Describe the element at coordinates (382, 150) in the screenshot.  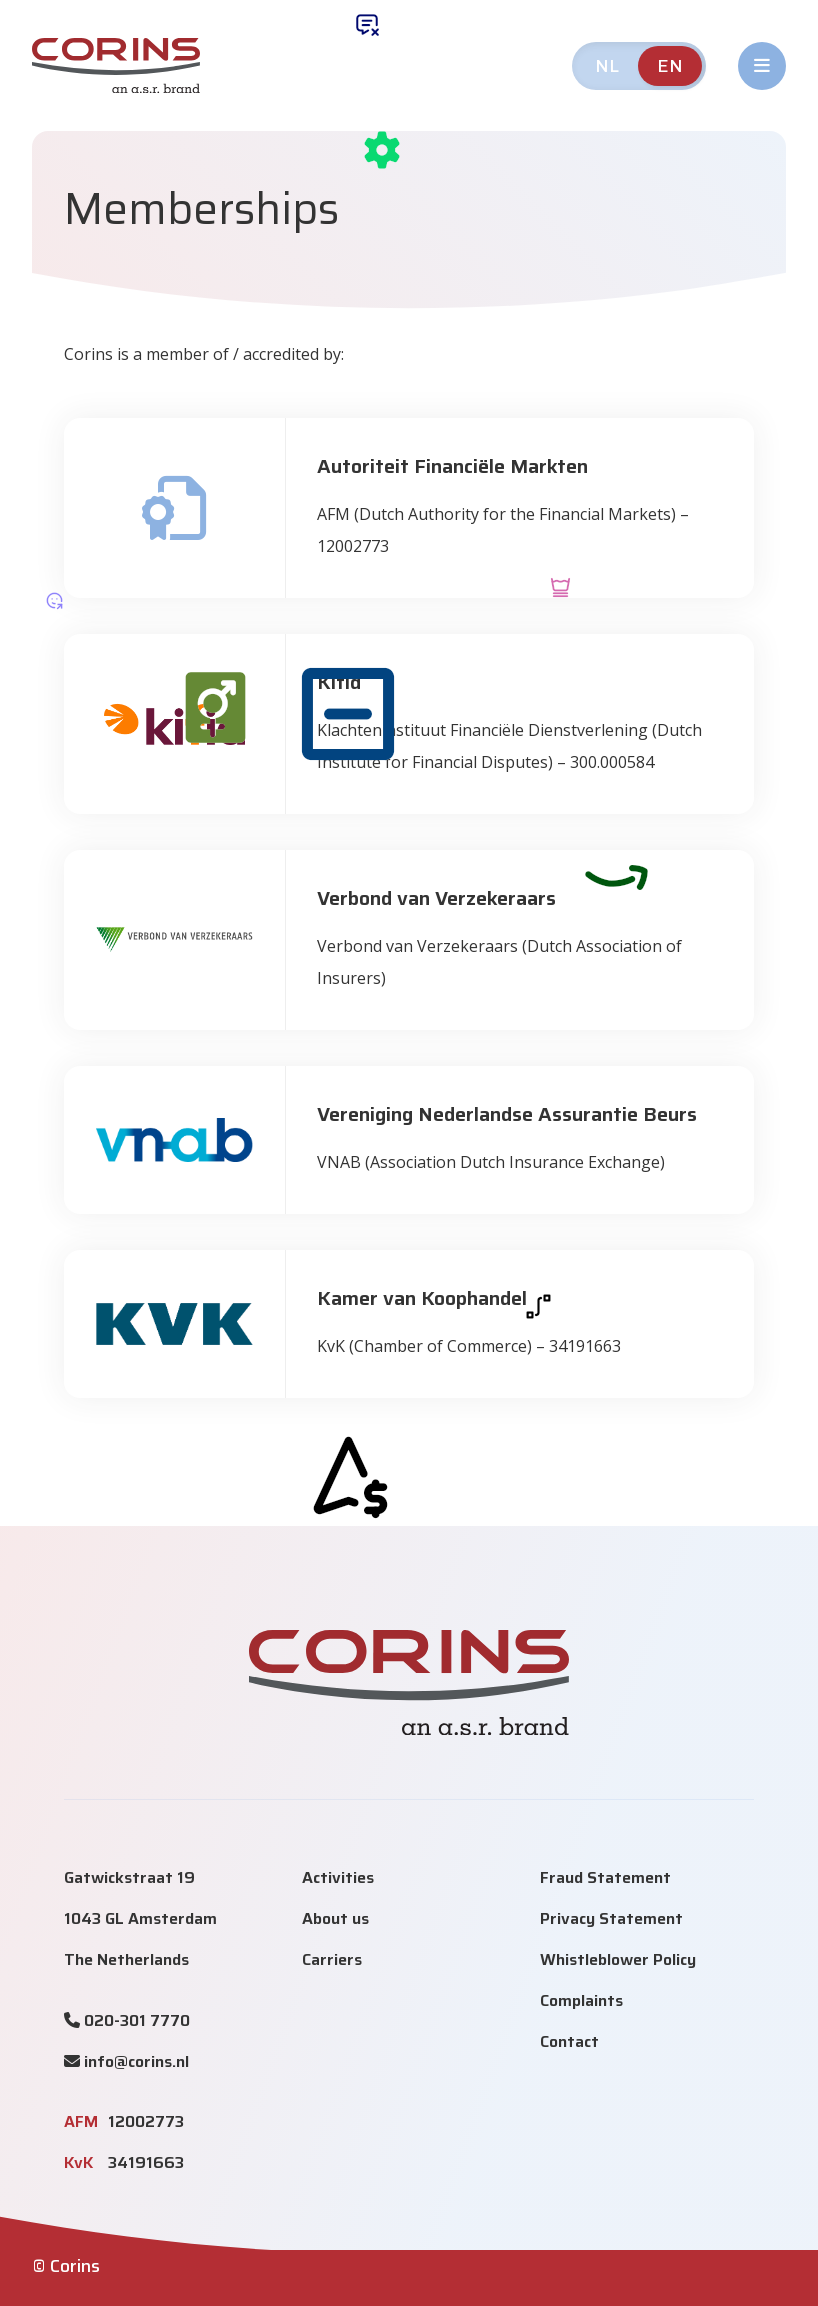
I see `access settings or preferences` at that location.